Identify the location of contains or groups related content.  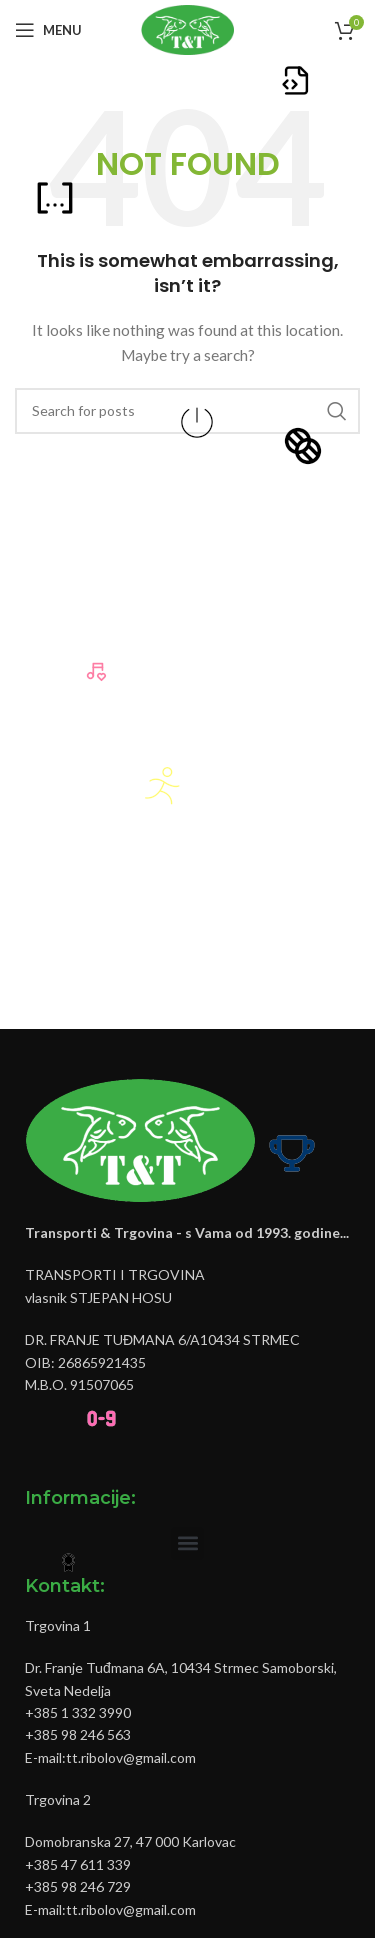
(55, 198).